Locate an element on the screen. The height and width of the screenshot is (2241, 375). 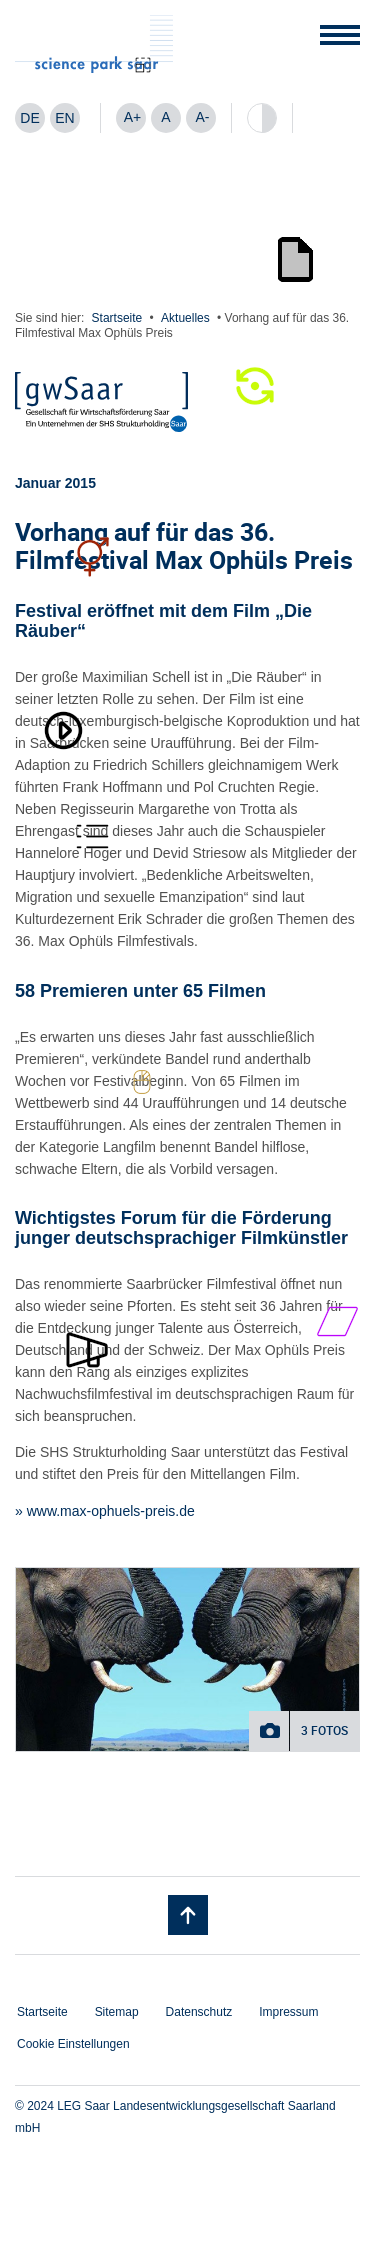
insert or attach a file is located at coordinates (295, 259).